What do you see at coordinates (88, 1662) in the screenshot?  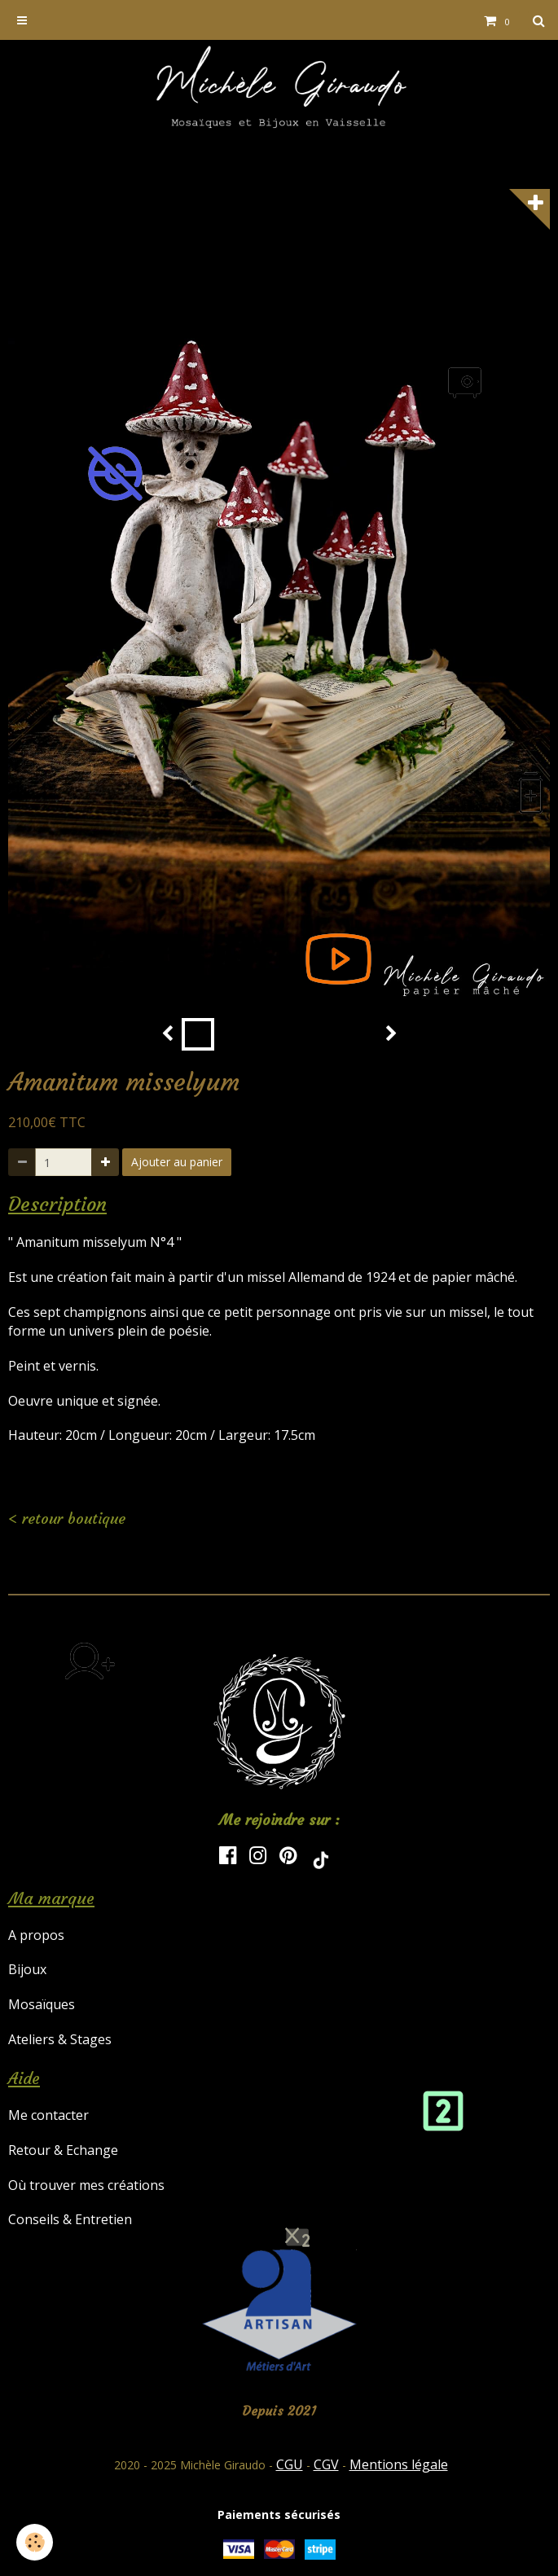 I see `add a new user or contact` at bounding box center [88, 1662].